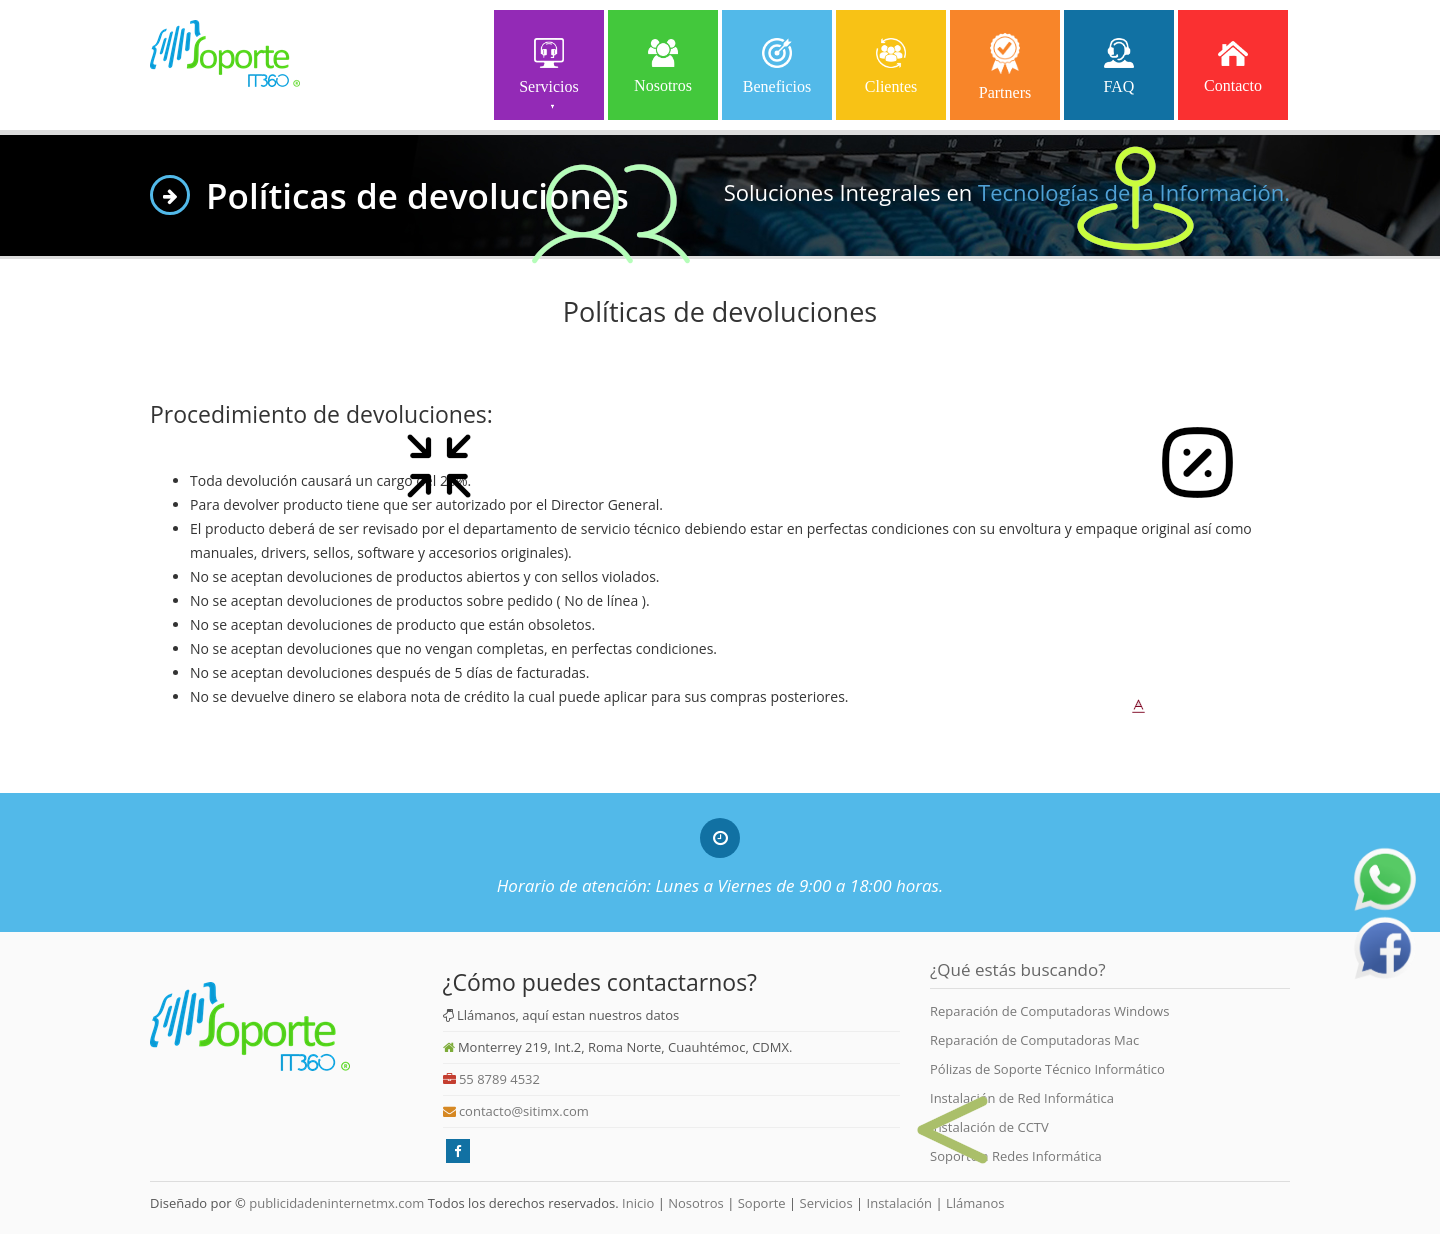 The height and width of the screenshot is (1234, 1440). I want to click on view discount or promotional offer, so click(1197, 462).